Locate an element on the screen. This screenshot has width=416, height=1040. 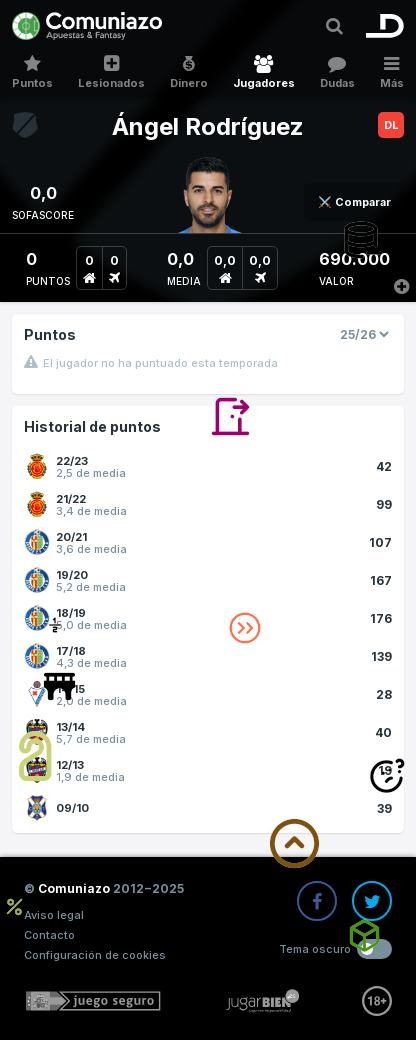
insert a fraction into a document or equation is located at coordinates (55, 625).